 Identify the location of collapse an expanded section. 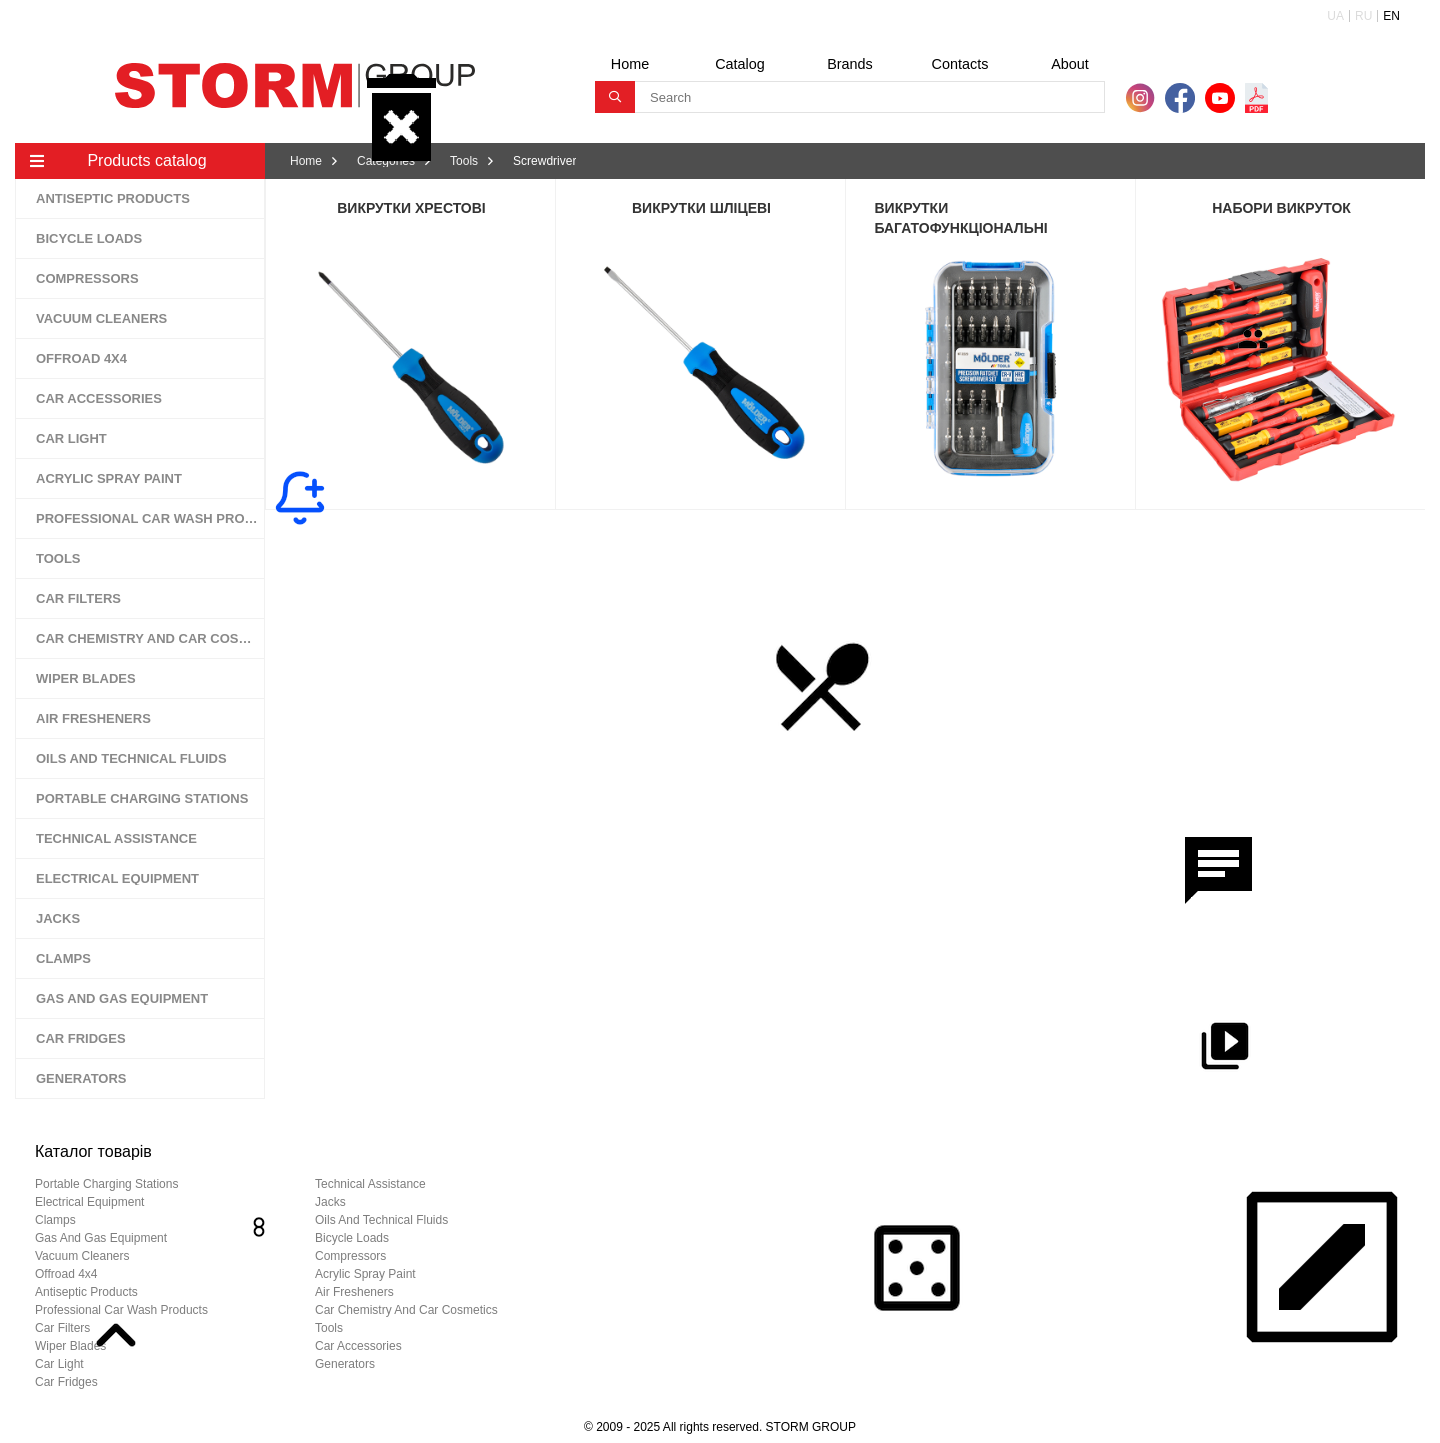
(116, 1336).